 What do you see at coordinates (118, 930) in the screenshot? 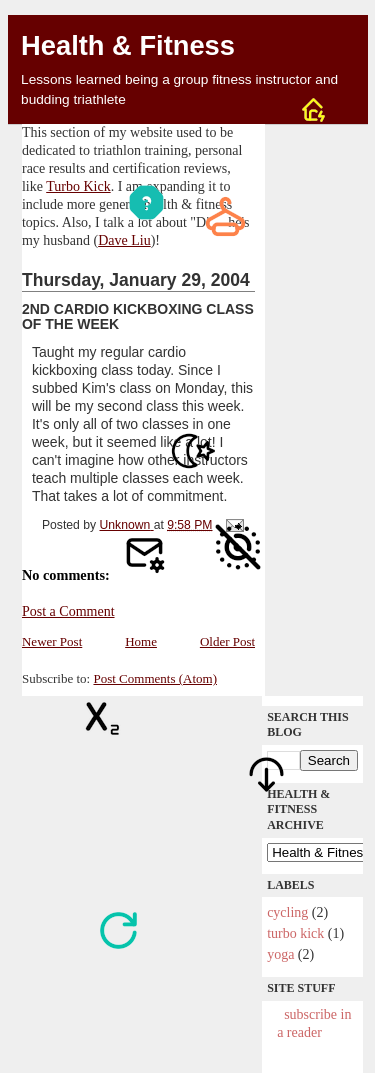
I see `refresh the current page or content` at bounding box center [118, 930].